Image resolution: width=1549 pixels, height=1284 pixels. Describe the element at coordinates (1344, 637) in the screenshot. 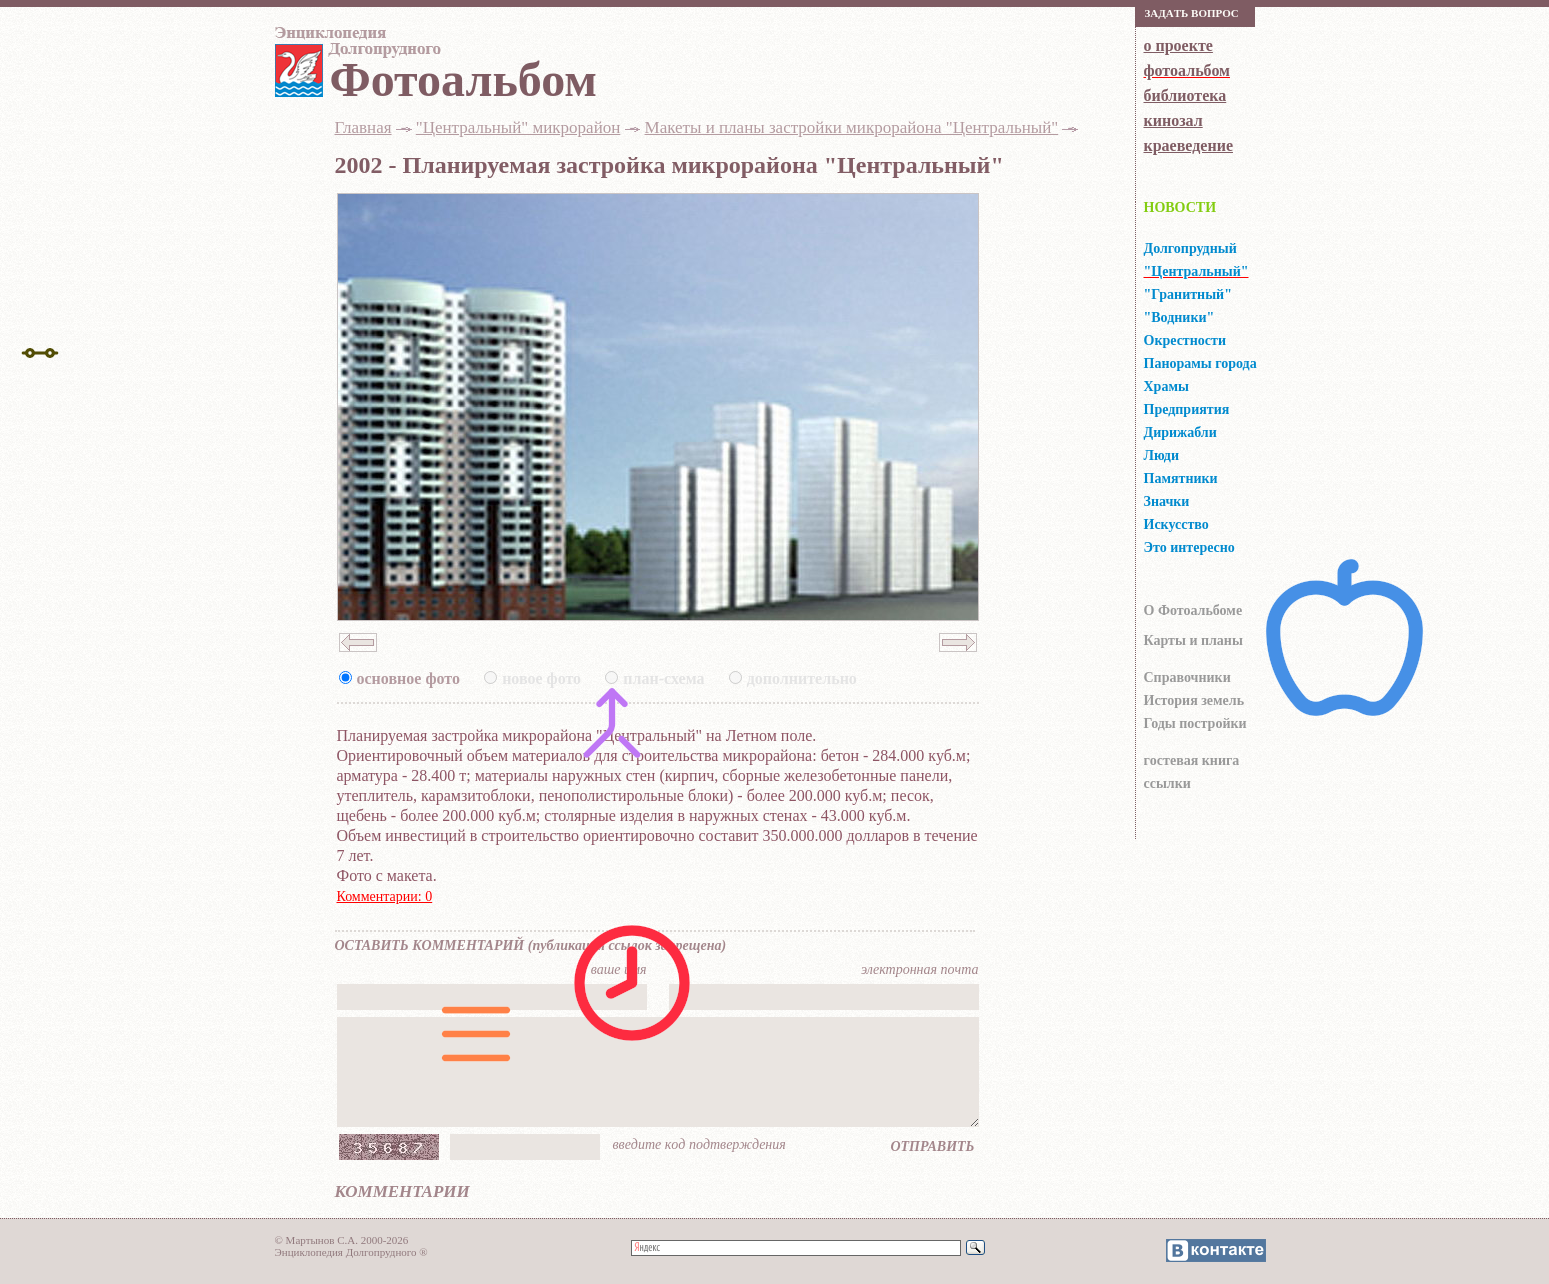

I see `access health or nutrition tracking` at that location.